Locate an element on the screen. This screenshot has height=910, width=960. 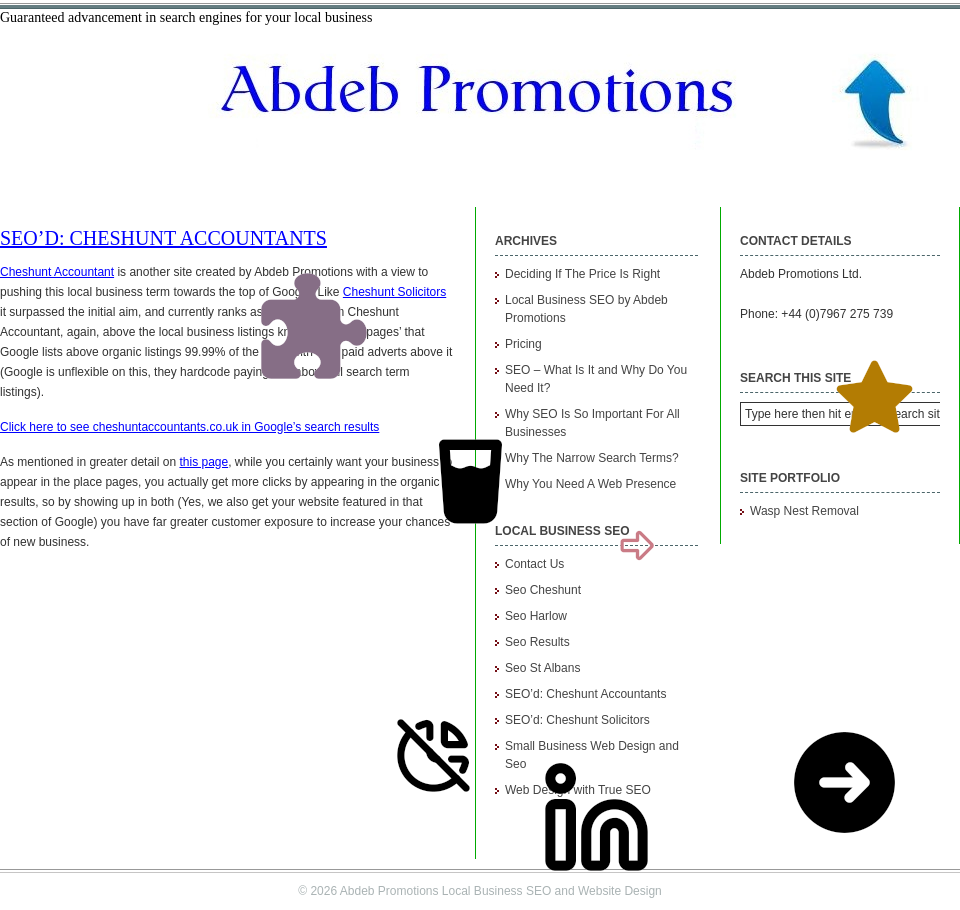
connect with linkedin is located at coordinates (596, 819).